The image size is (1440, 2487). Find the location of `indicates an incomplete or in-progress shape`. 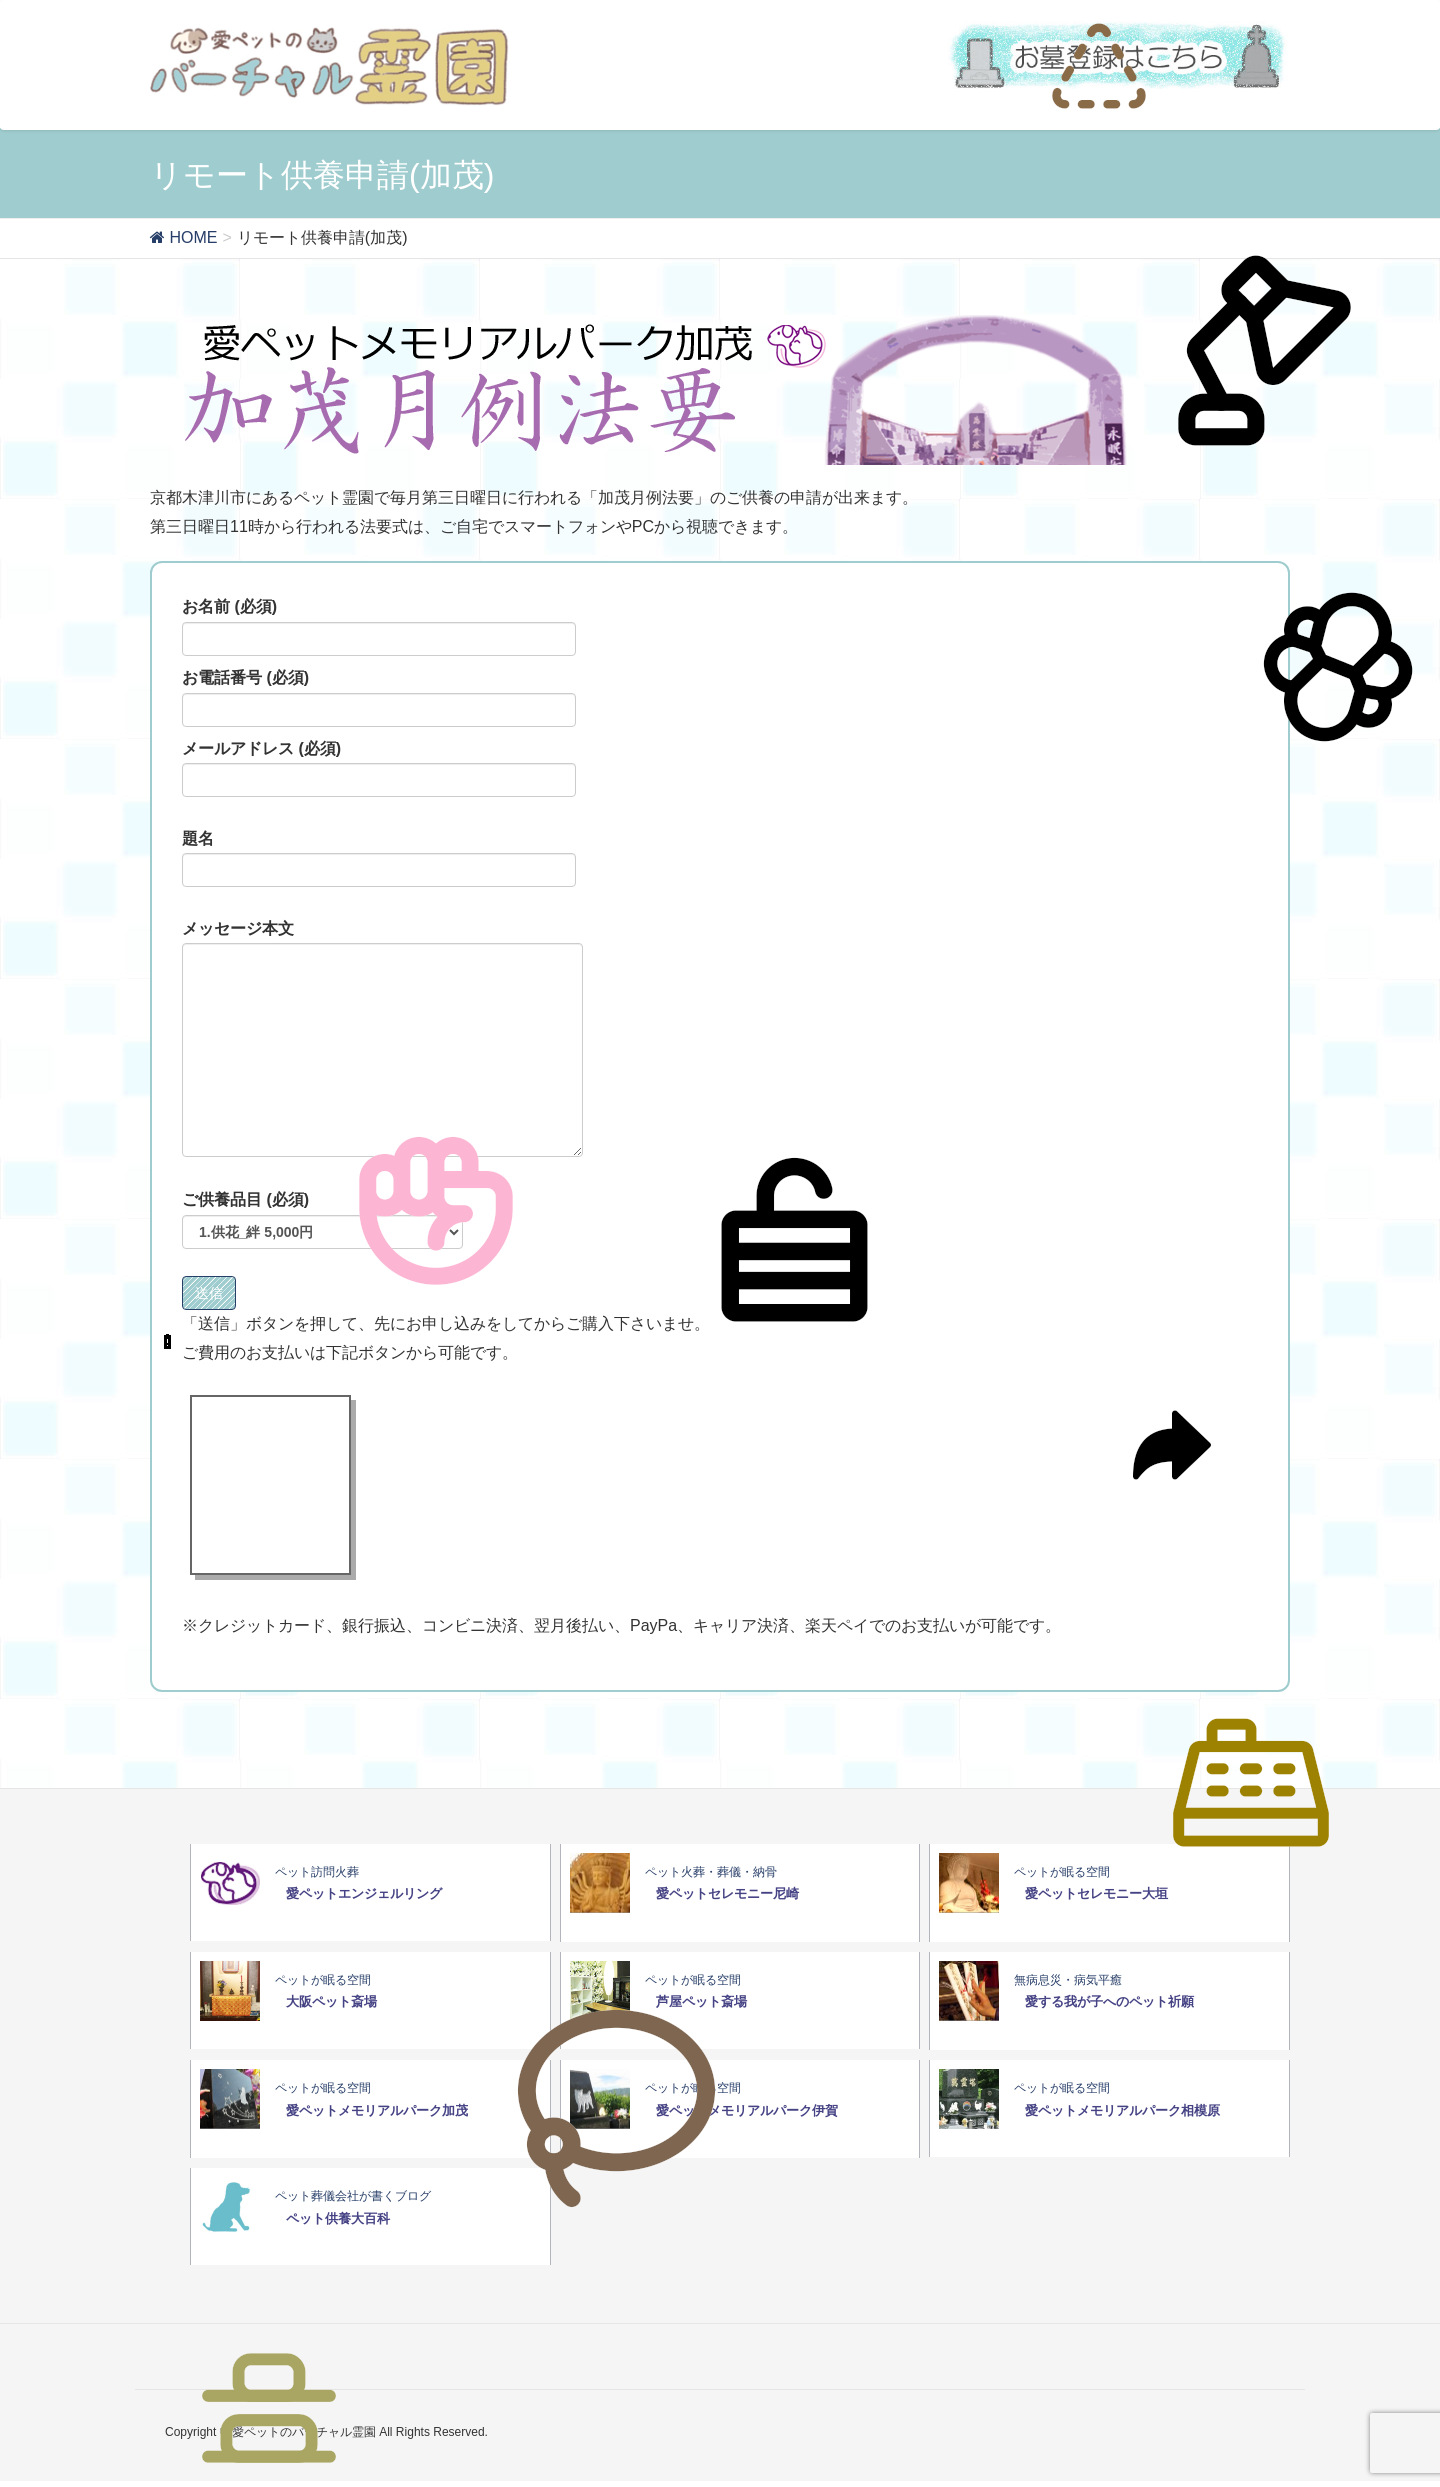

indicates an incomplete or in-progress shape is located at coordinates (1099, 66).